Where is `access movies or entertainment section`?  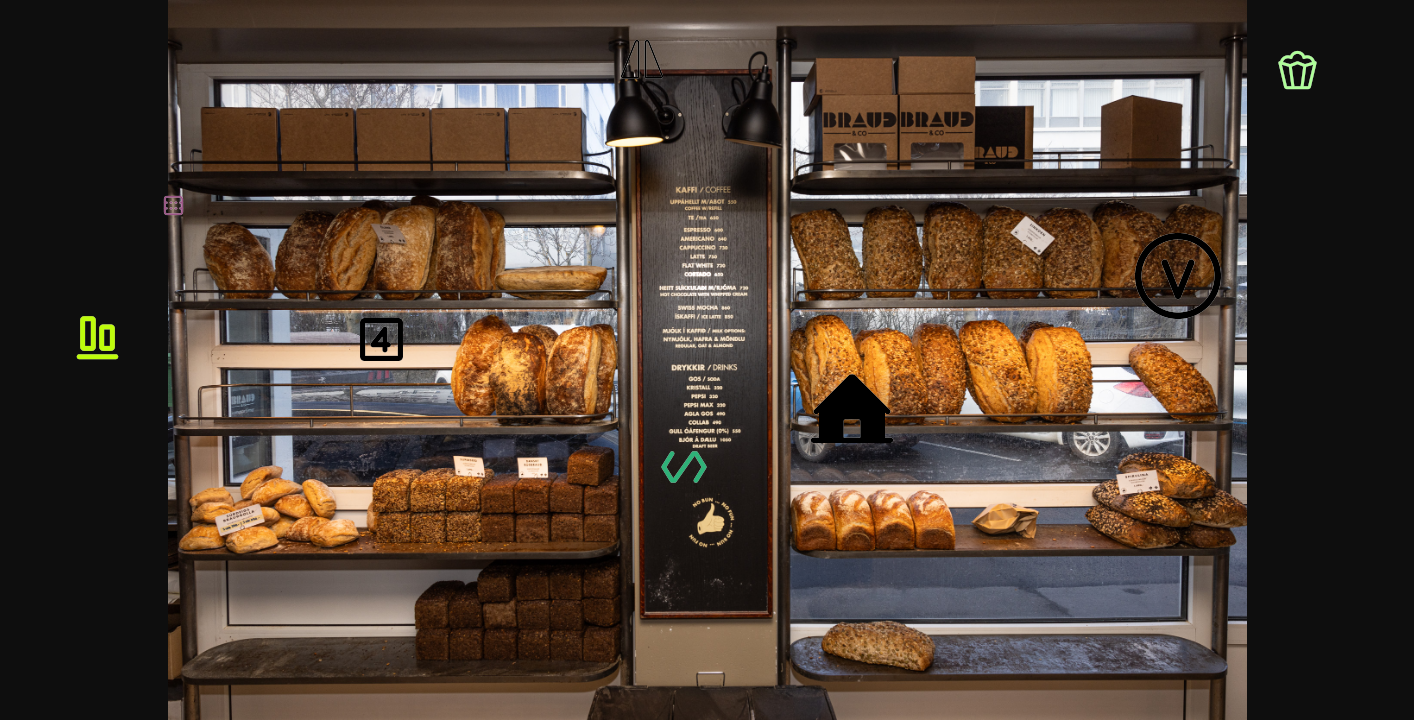 access movies or entertainment section is located at coordinates (1297, 71).